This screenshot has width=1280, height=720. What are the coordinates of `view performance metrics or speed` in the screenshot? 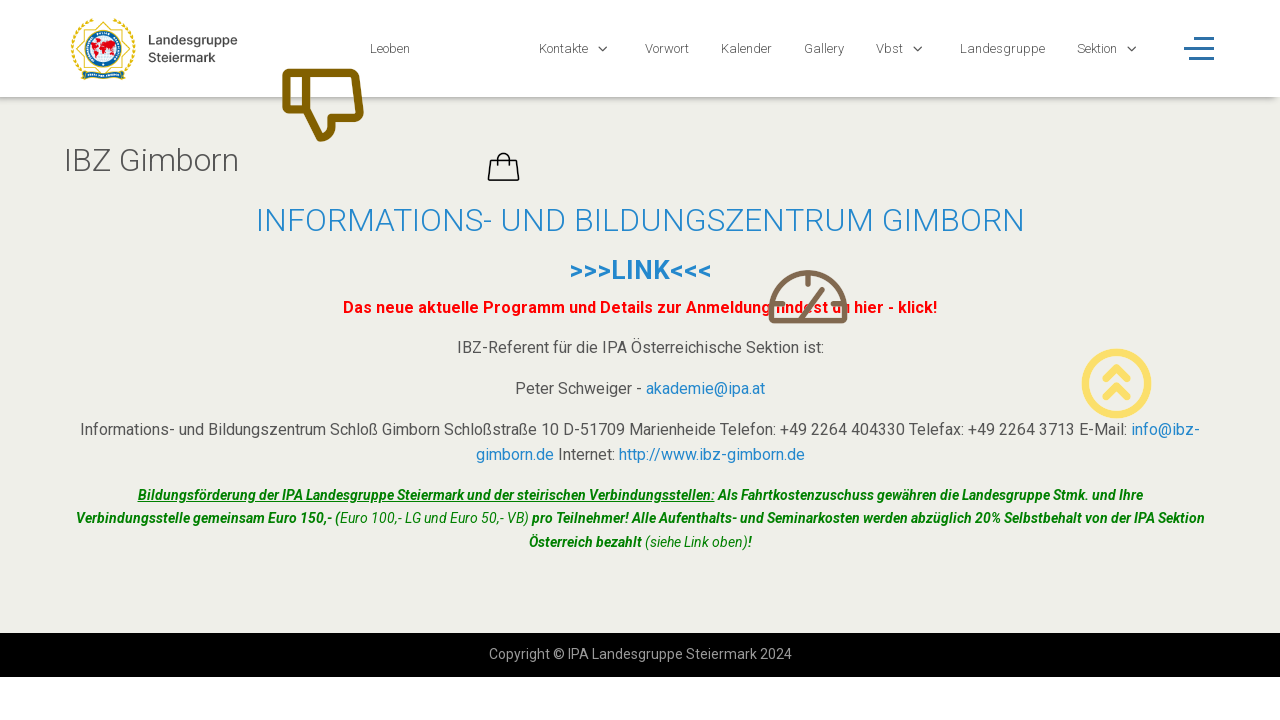 It's located at (808, 301).